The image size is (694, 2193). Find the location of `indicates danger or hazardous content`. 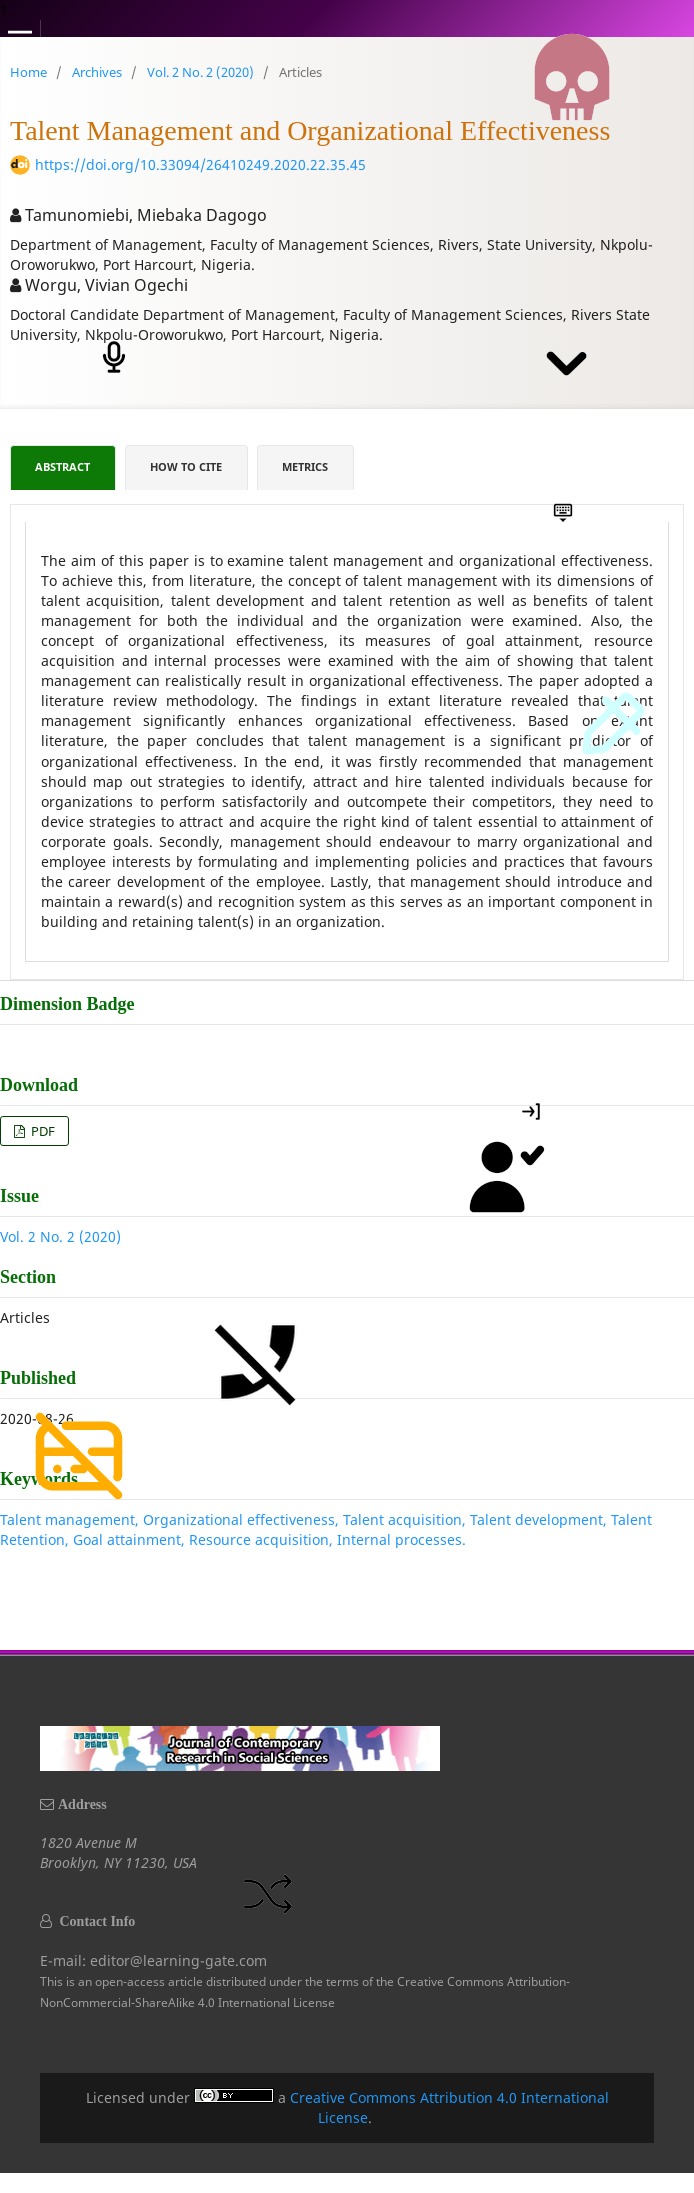

indicates danger or hazardous content is located at coordinates (572, 77).